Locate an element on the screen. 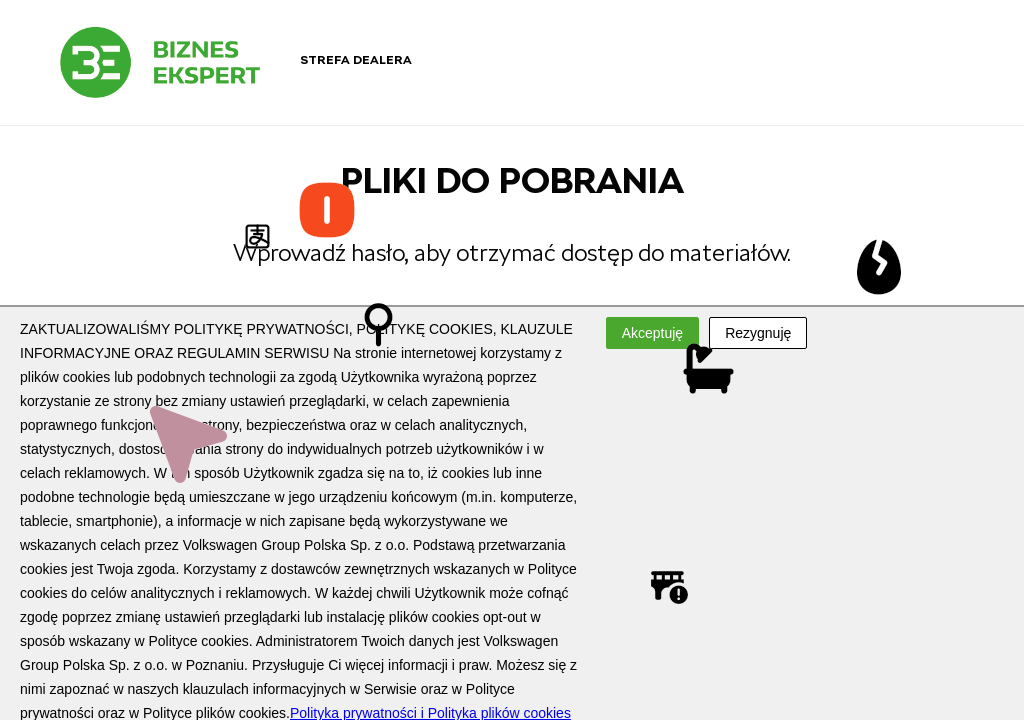 The width and height of the screenshot is (1024, 720). tap to navigate to a destination is located at coordinates (182, 438).